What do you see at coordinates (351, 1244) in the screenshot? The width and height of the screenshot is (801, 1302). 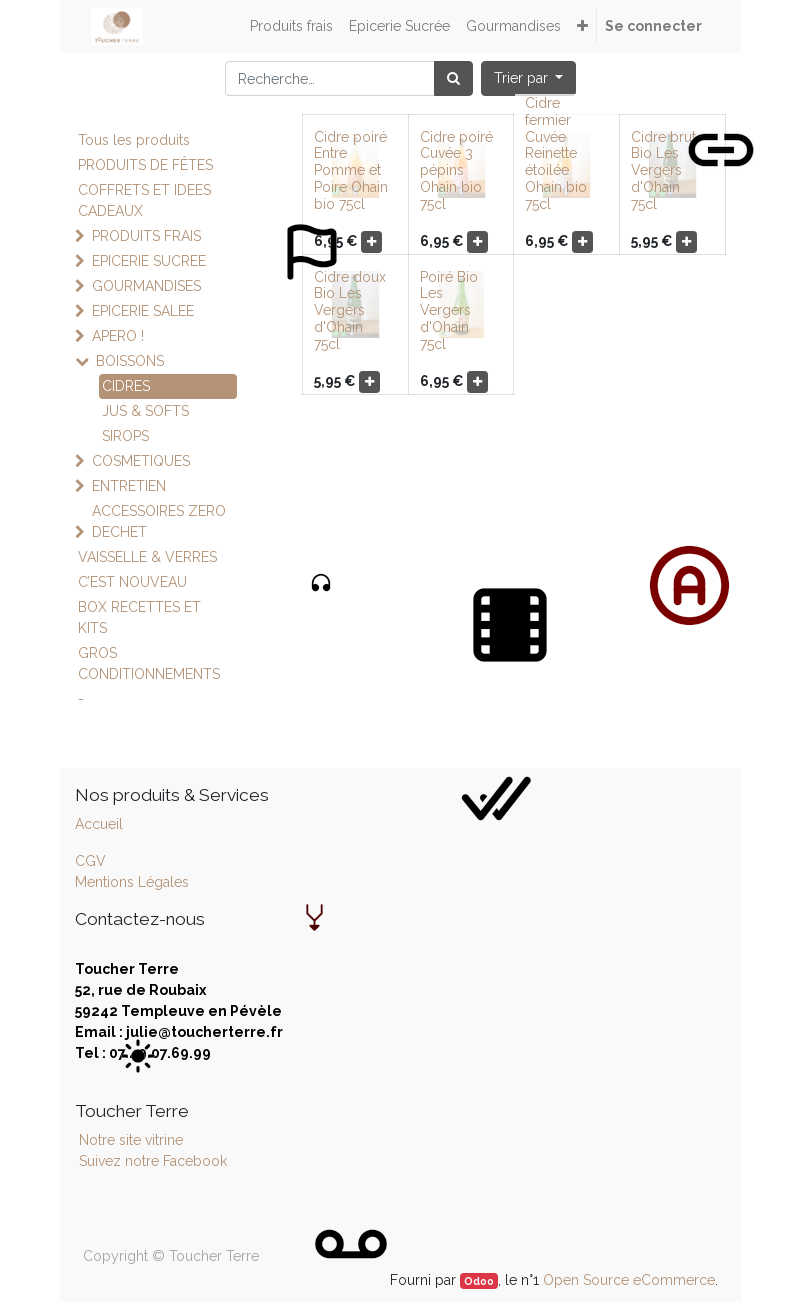 I see `indicates voicemail is available` at bounding box center [351, 1244].